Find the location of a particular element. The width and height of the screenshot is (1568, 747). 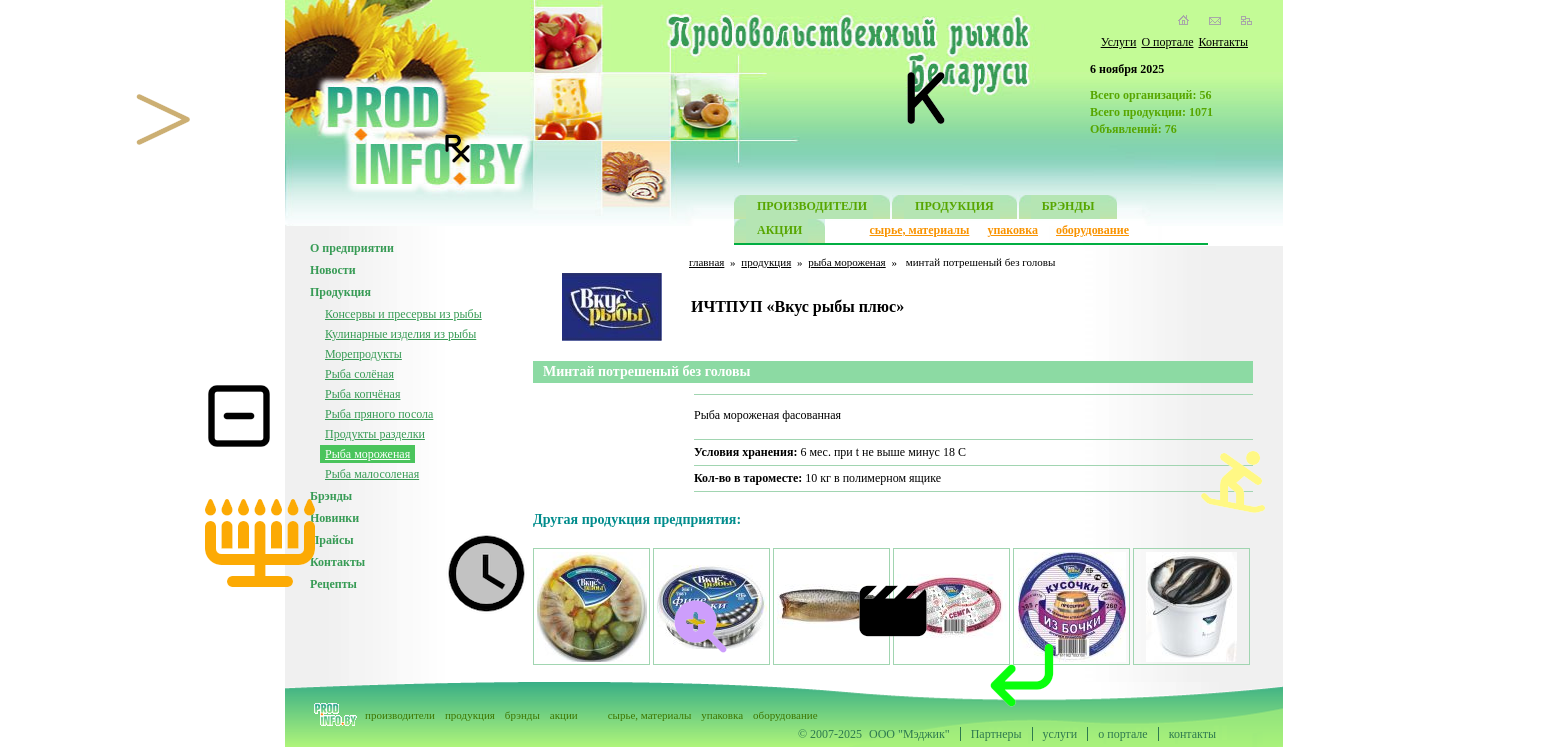

save item to watch later is located at coordinates (486, 573).